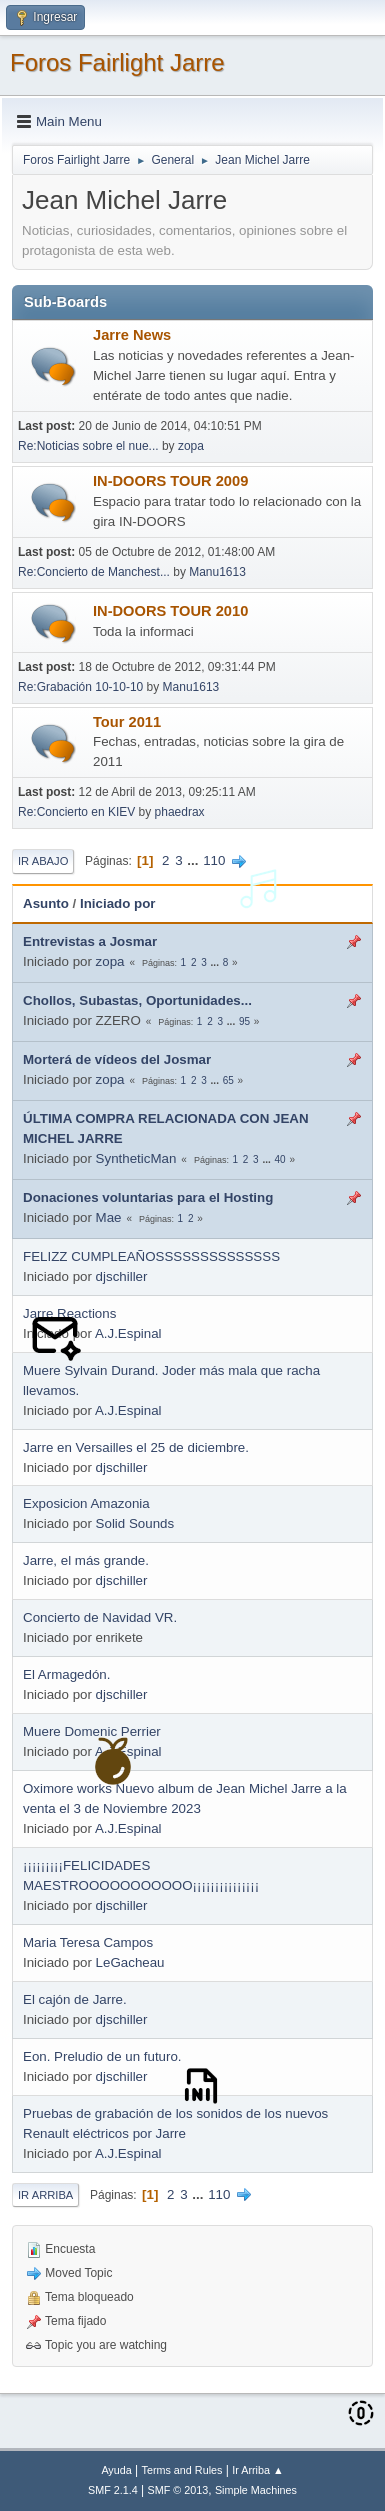 The height and width of the screenshot is (2511, 385). Describe the element at coordinates (361, 2413) in the screenshot. I see `indicates zero items or empty count` at that location.